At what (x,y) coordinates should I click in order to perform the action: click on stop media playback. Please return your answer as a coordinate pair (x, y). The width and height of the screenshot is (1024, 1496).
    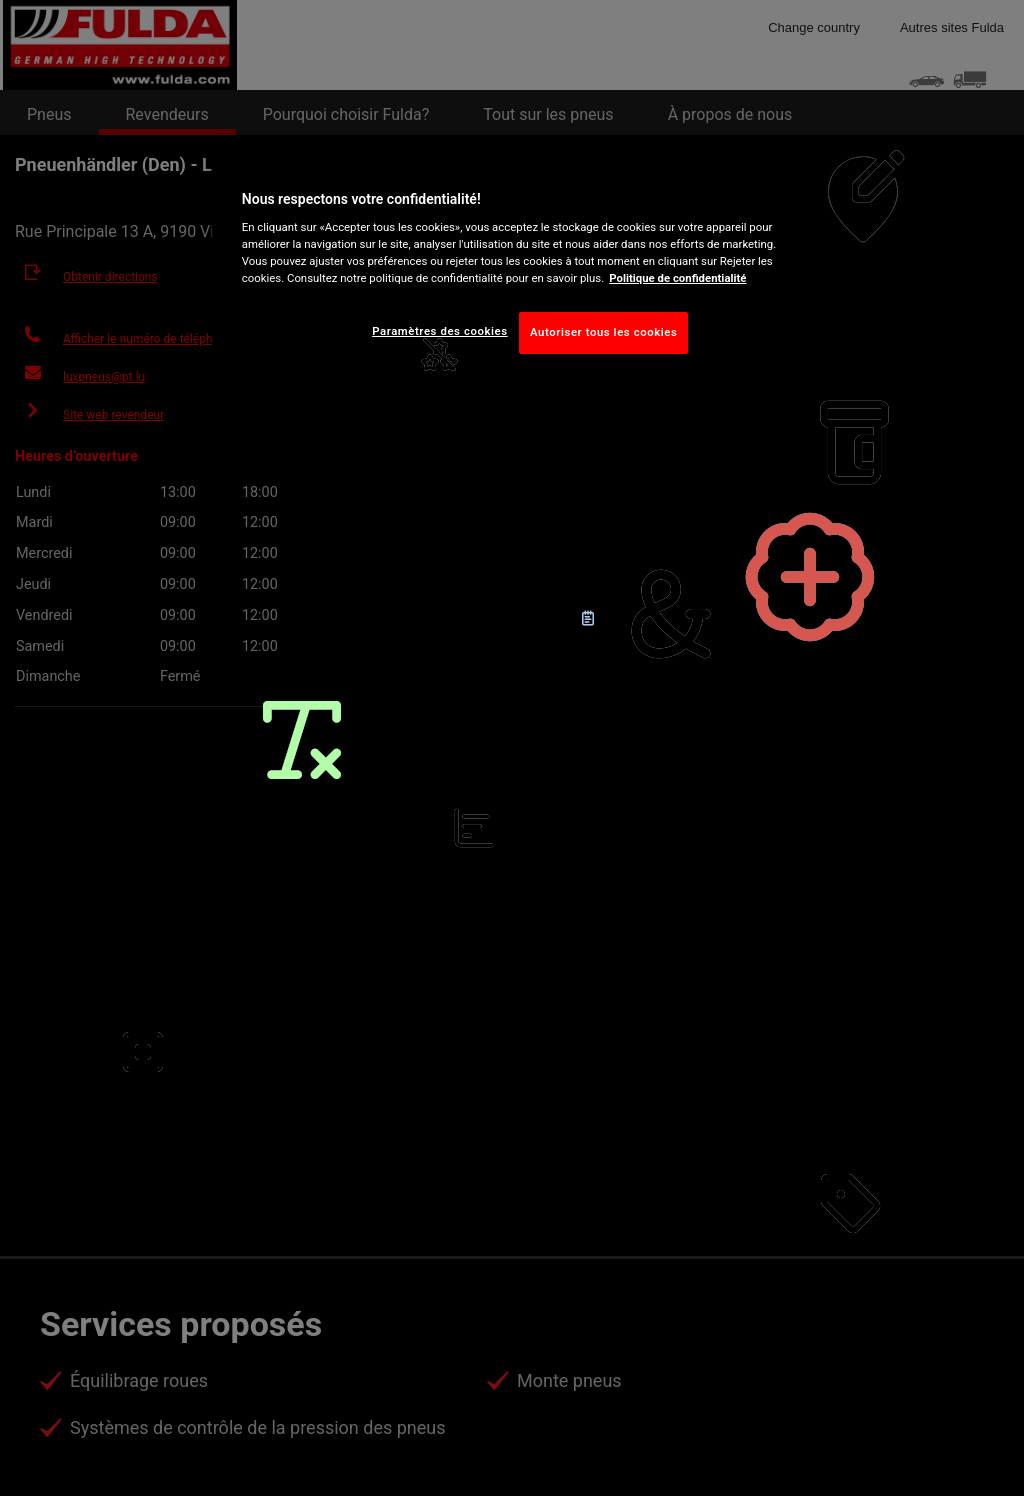
    Looking at the image, I should click on (143, 1052).